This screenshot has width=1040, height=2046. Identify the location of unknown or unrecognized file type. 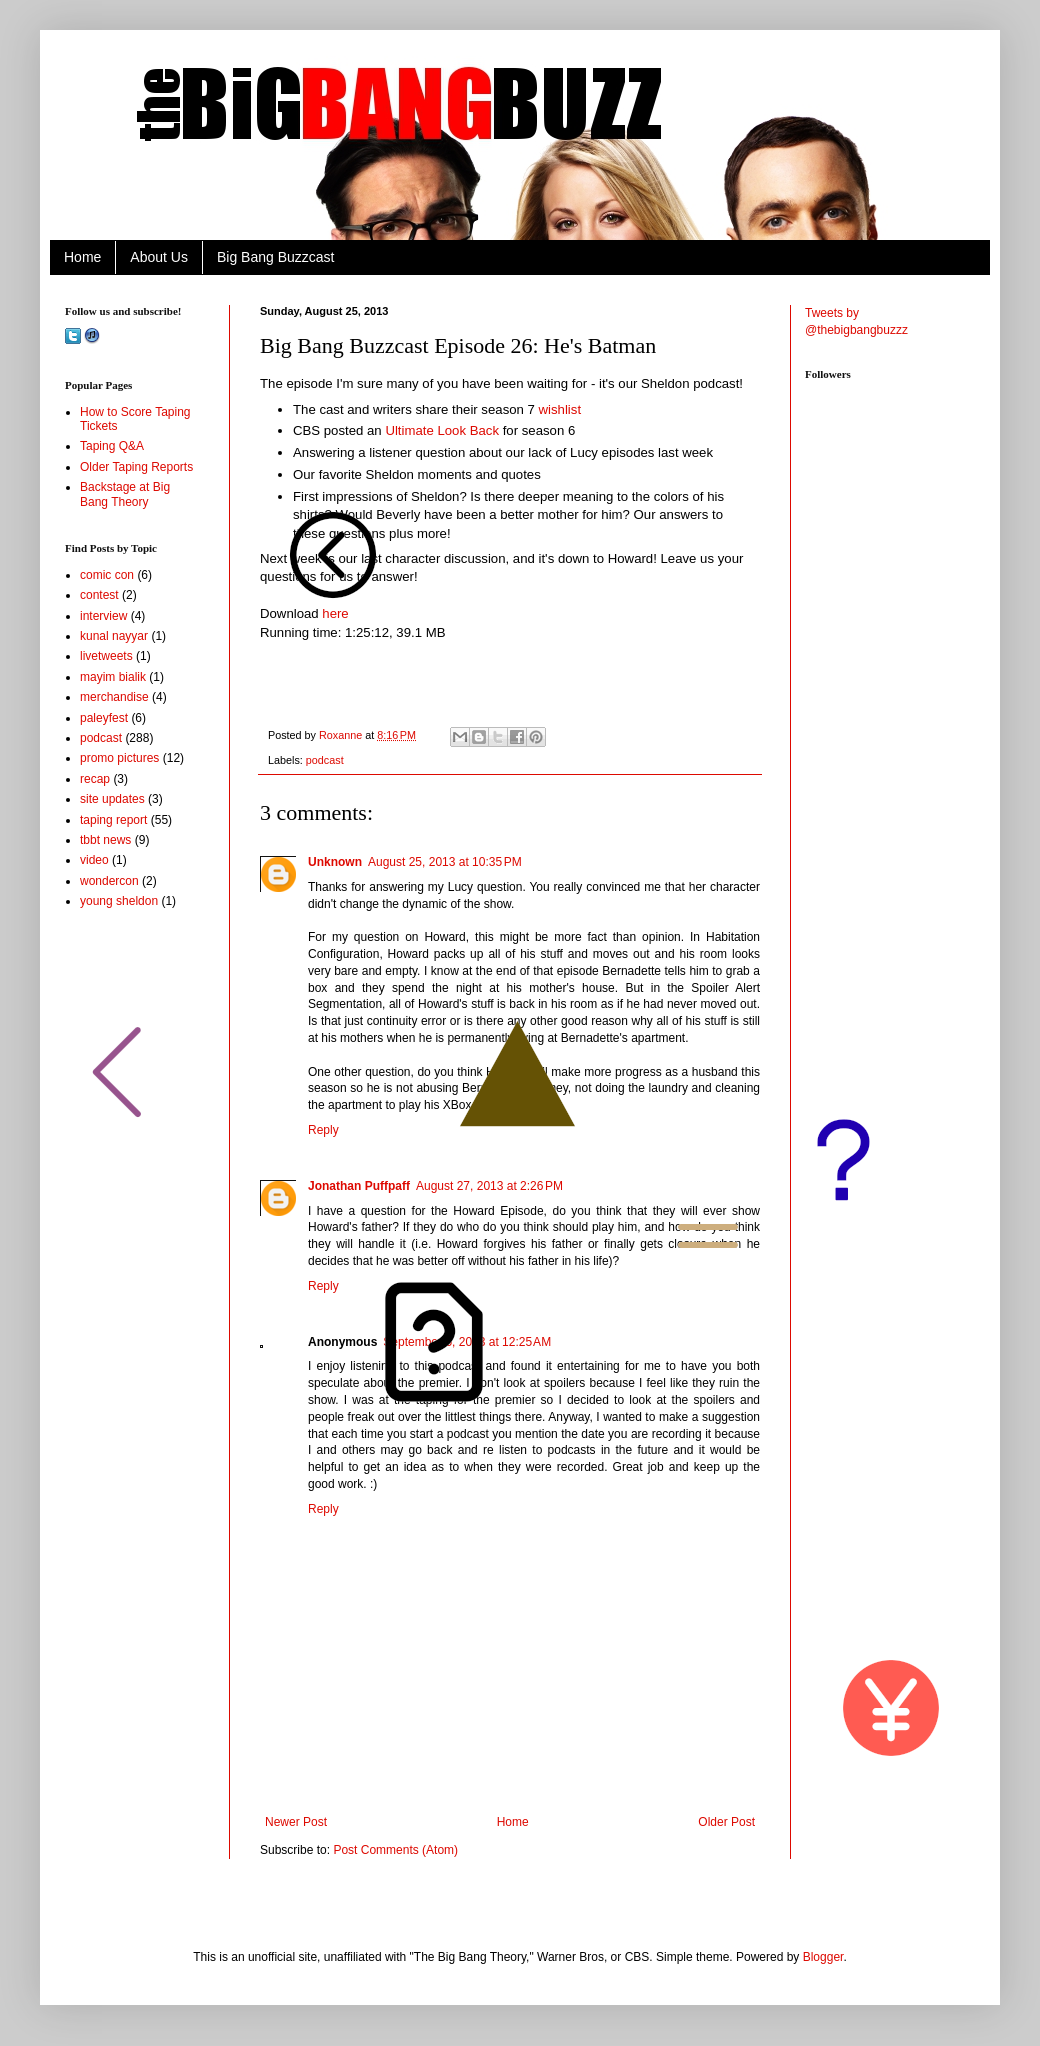
(434, 1342).